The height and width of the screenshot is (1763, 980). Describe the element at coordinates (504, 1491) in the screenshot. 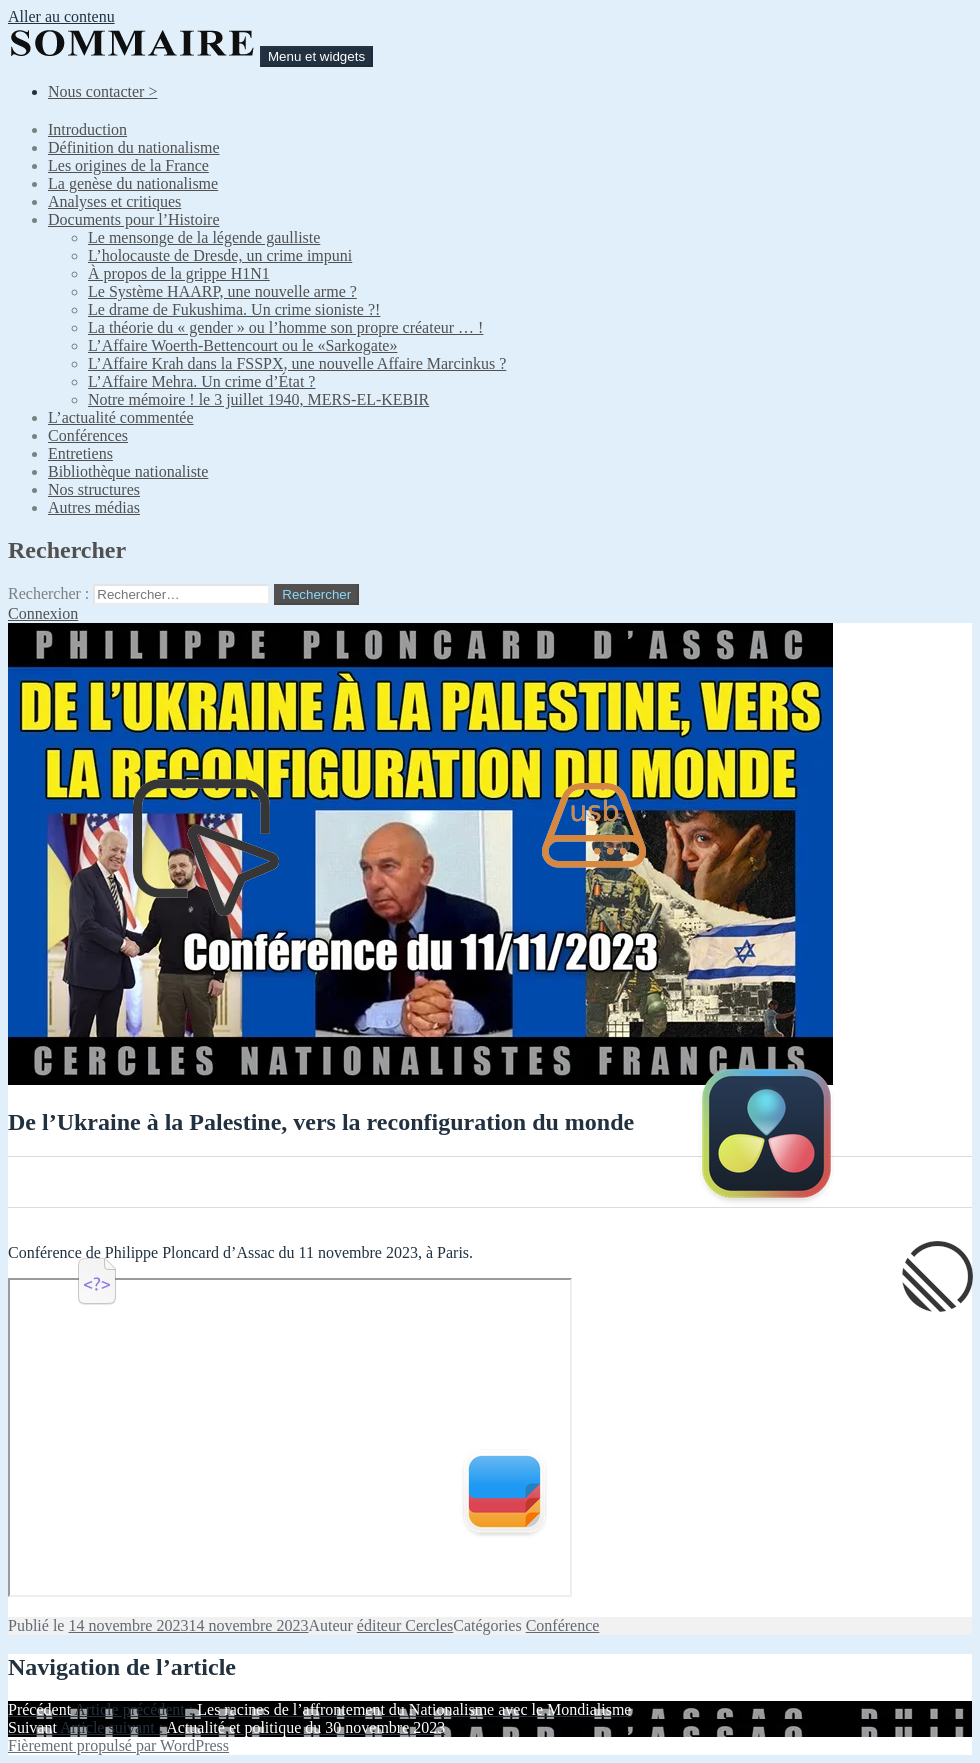

I see `open buho app for mac` at that location.